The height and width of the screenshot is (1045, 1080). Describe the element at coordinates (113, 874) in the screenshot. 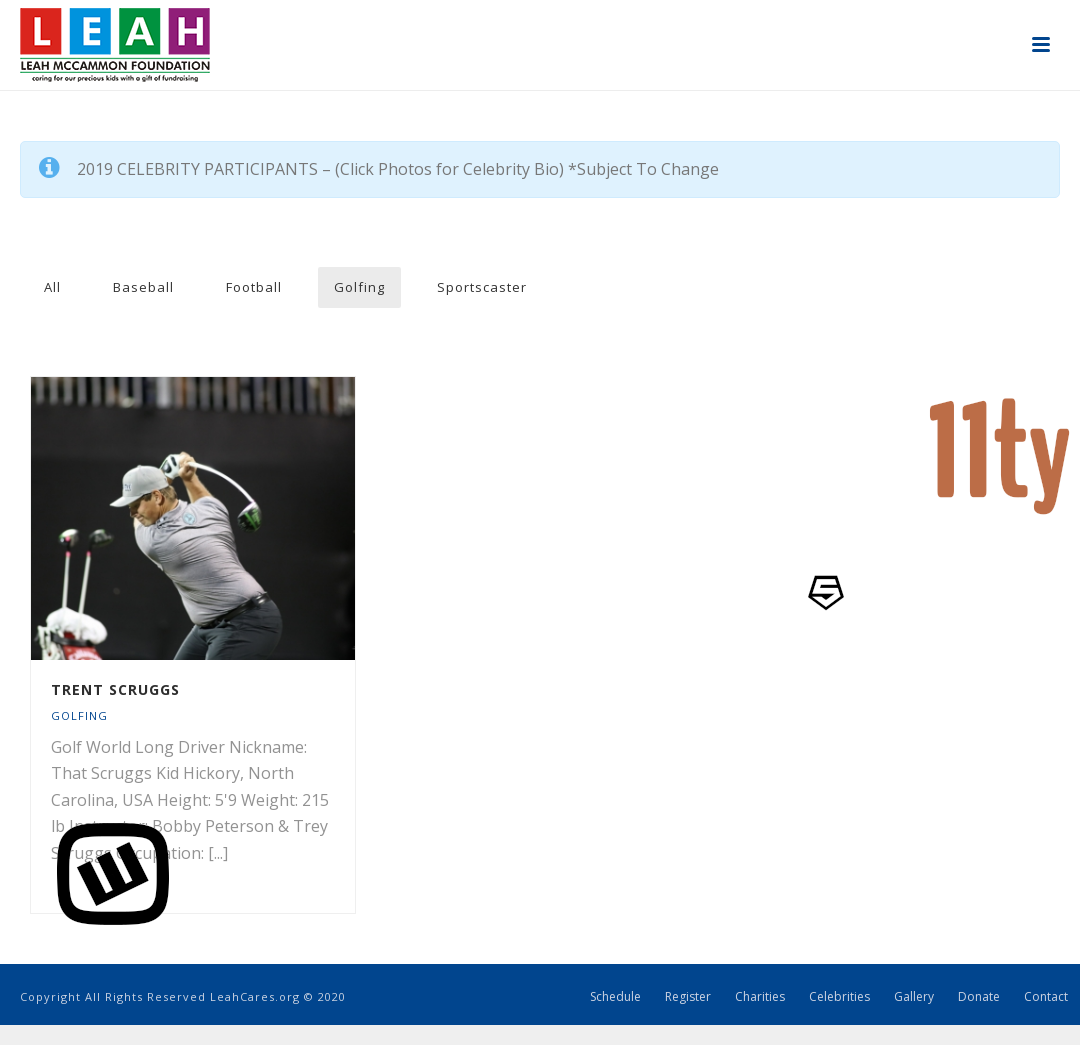

I see `open the Wykop app` at that location.